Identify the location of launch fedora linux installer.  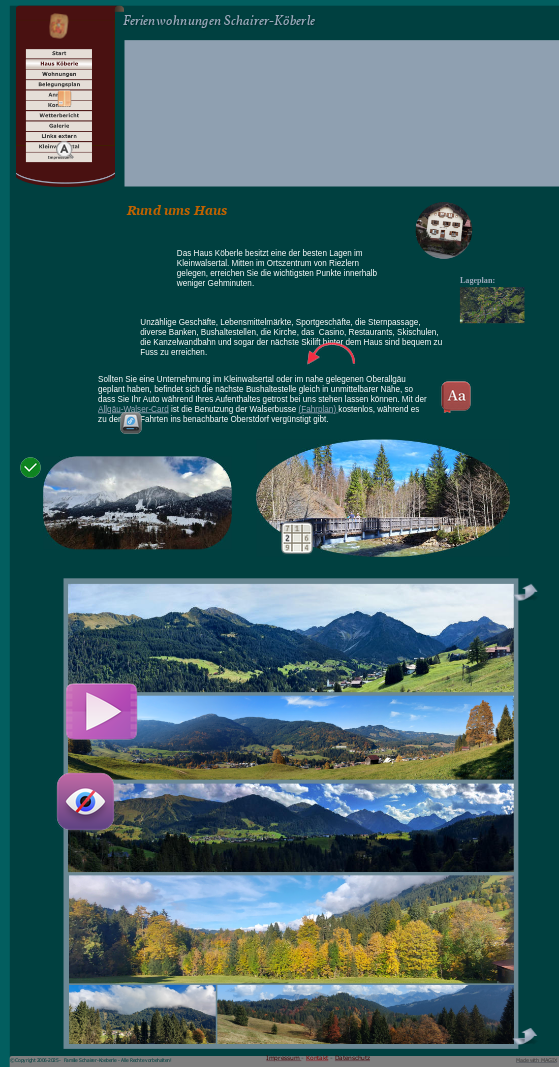
(131, 423).